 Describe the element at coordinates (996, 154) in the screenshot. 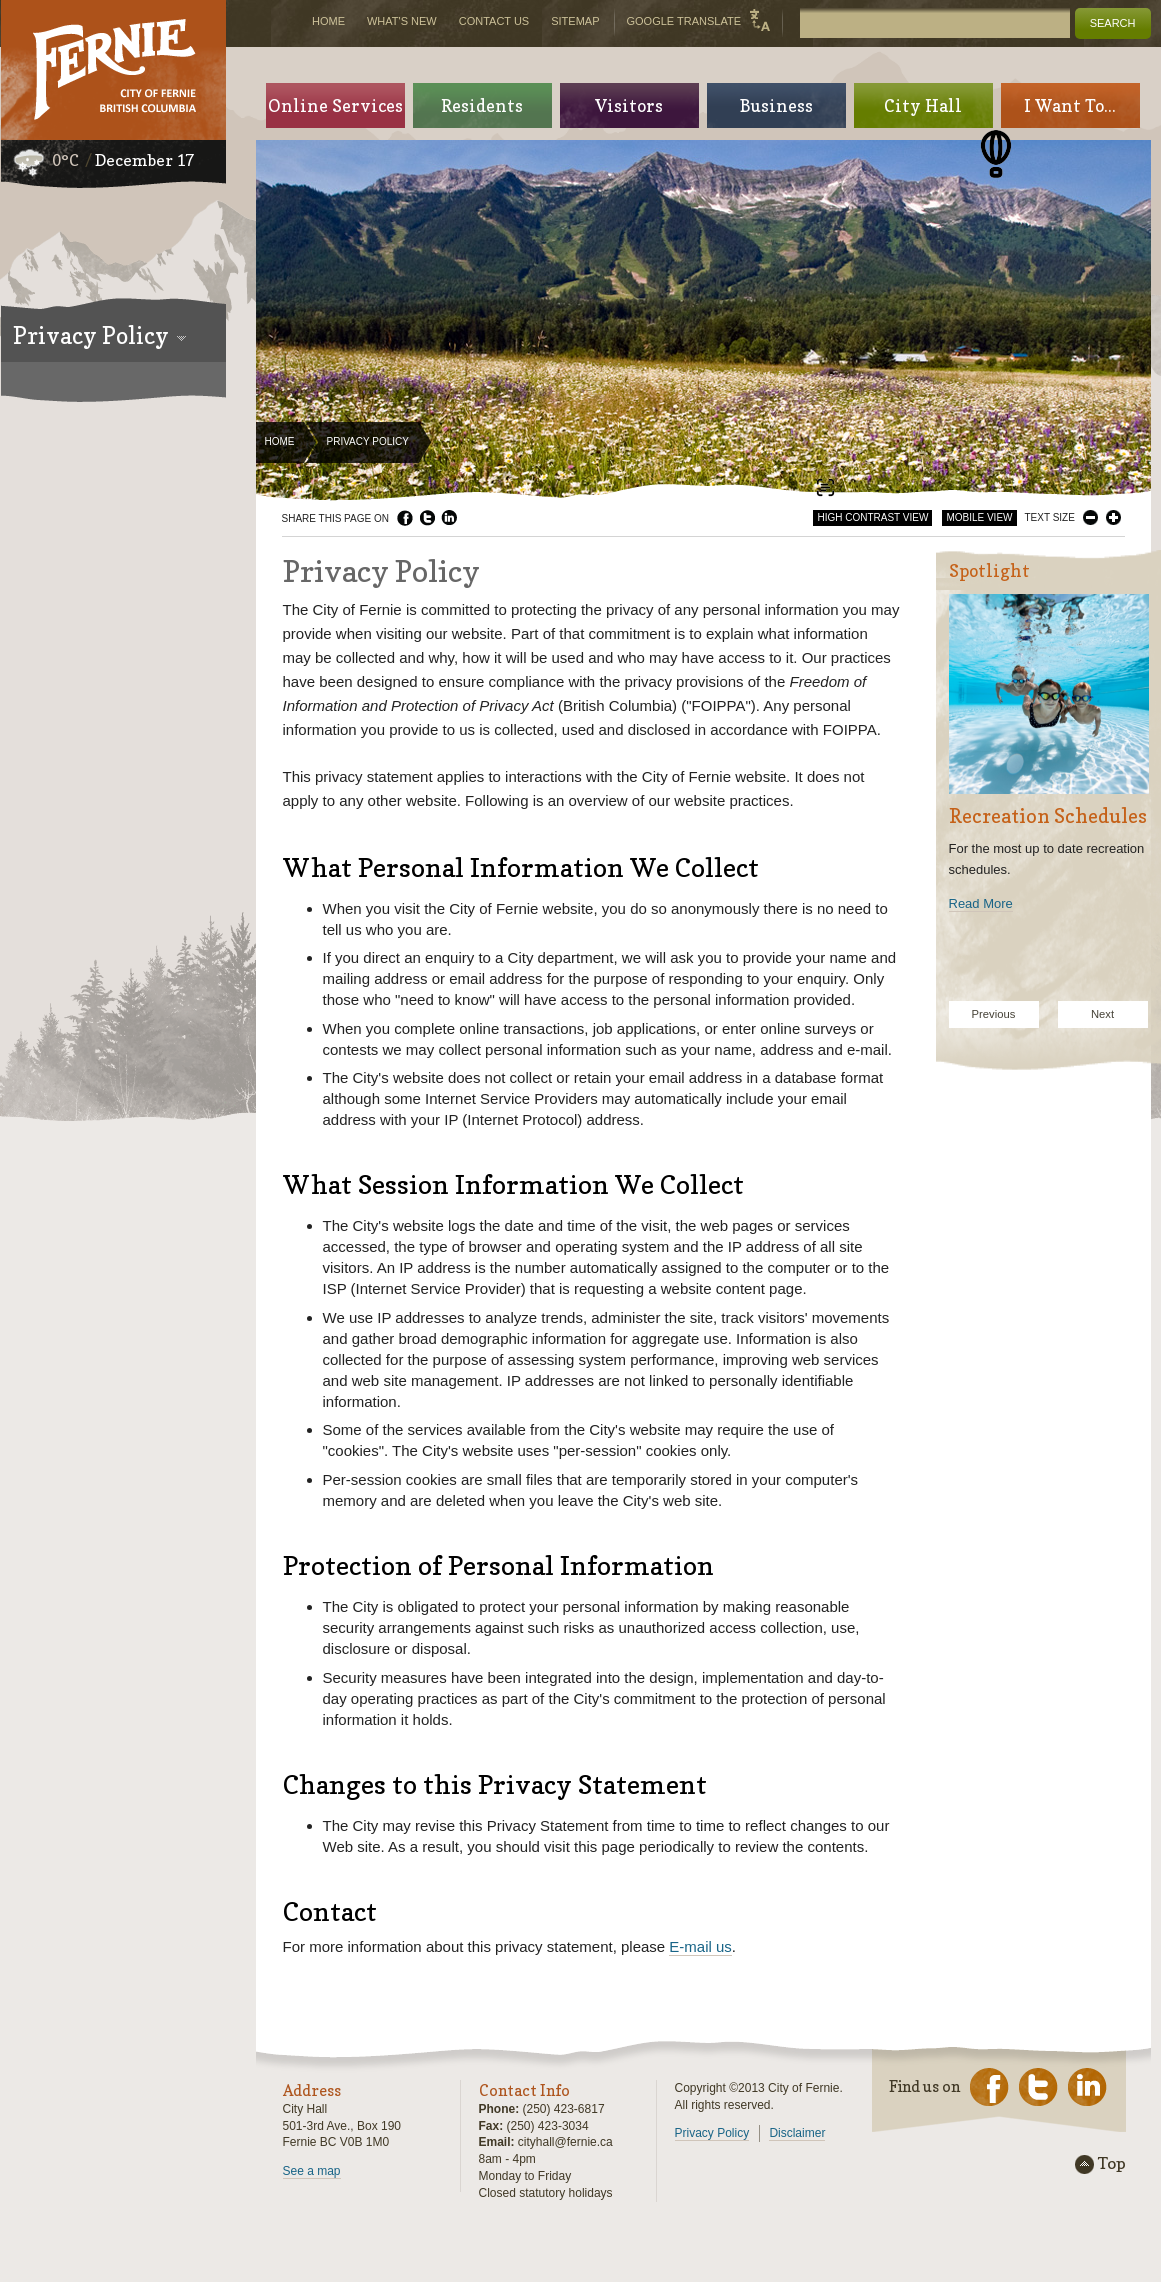

I see `access travel or adventure features` at that location.